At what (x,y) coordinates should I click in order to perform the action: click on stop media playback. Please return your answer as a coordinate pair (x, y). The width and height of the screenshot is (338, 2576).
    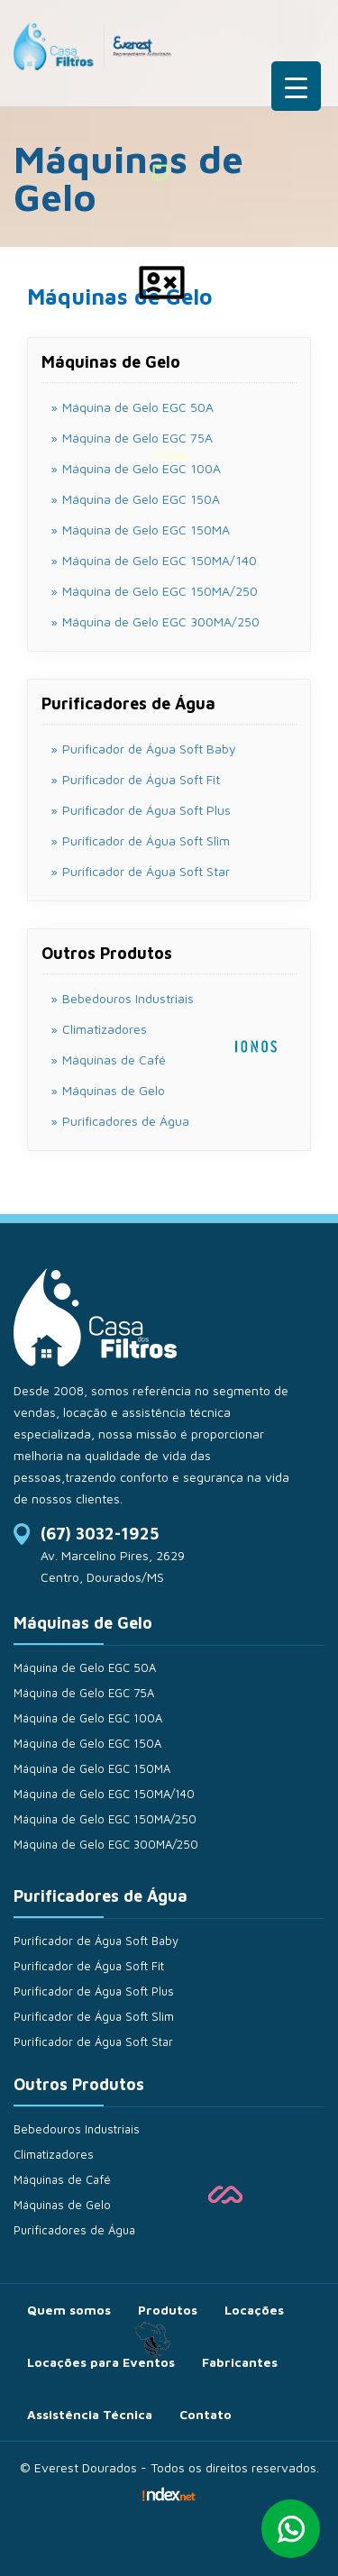
    Looking at the image, I should click on (160, 172).